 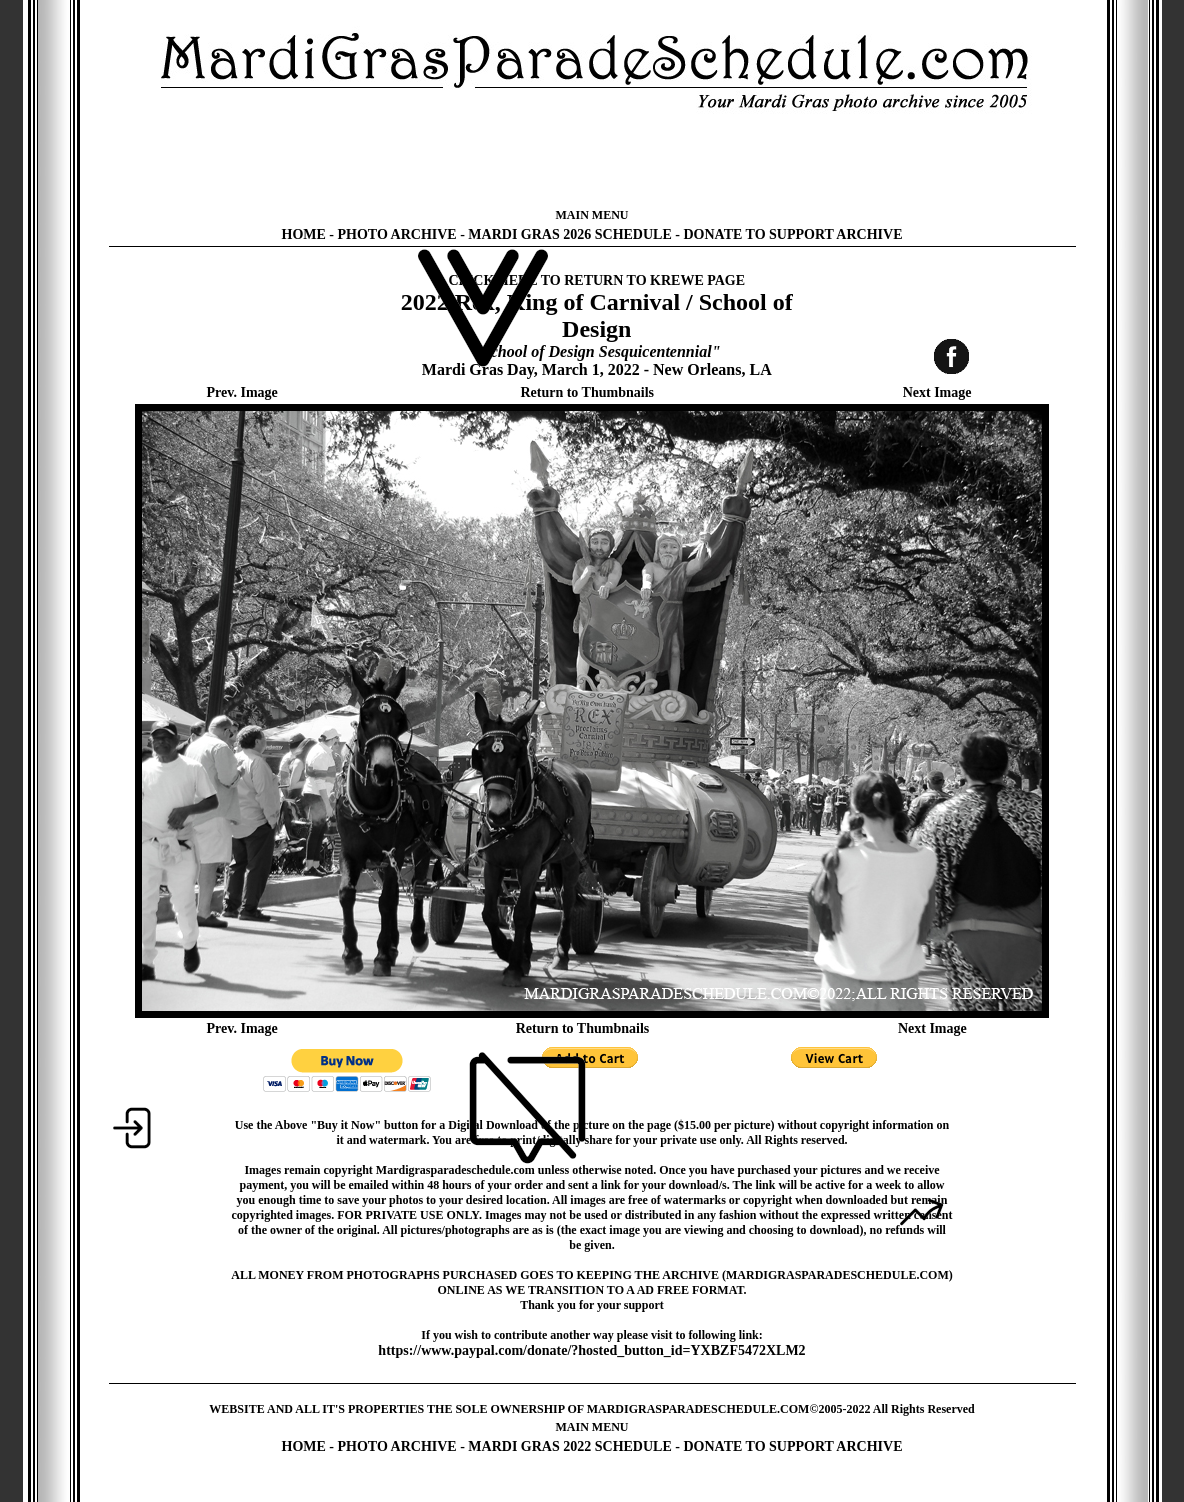 I want to click on Vue.js framework logo, so click(x=483, y=308).